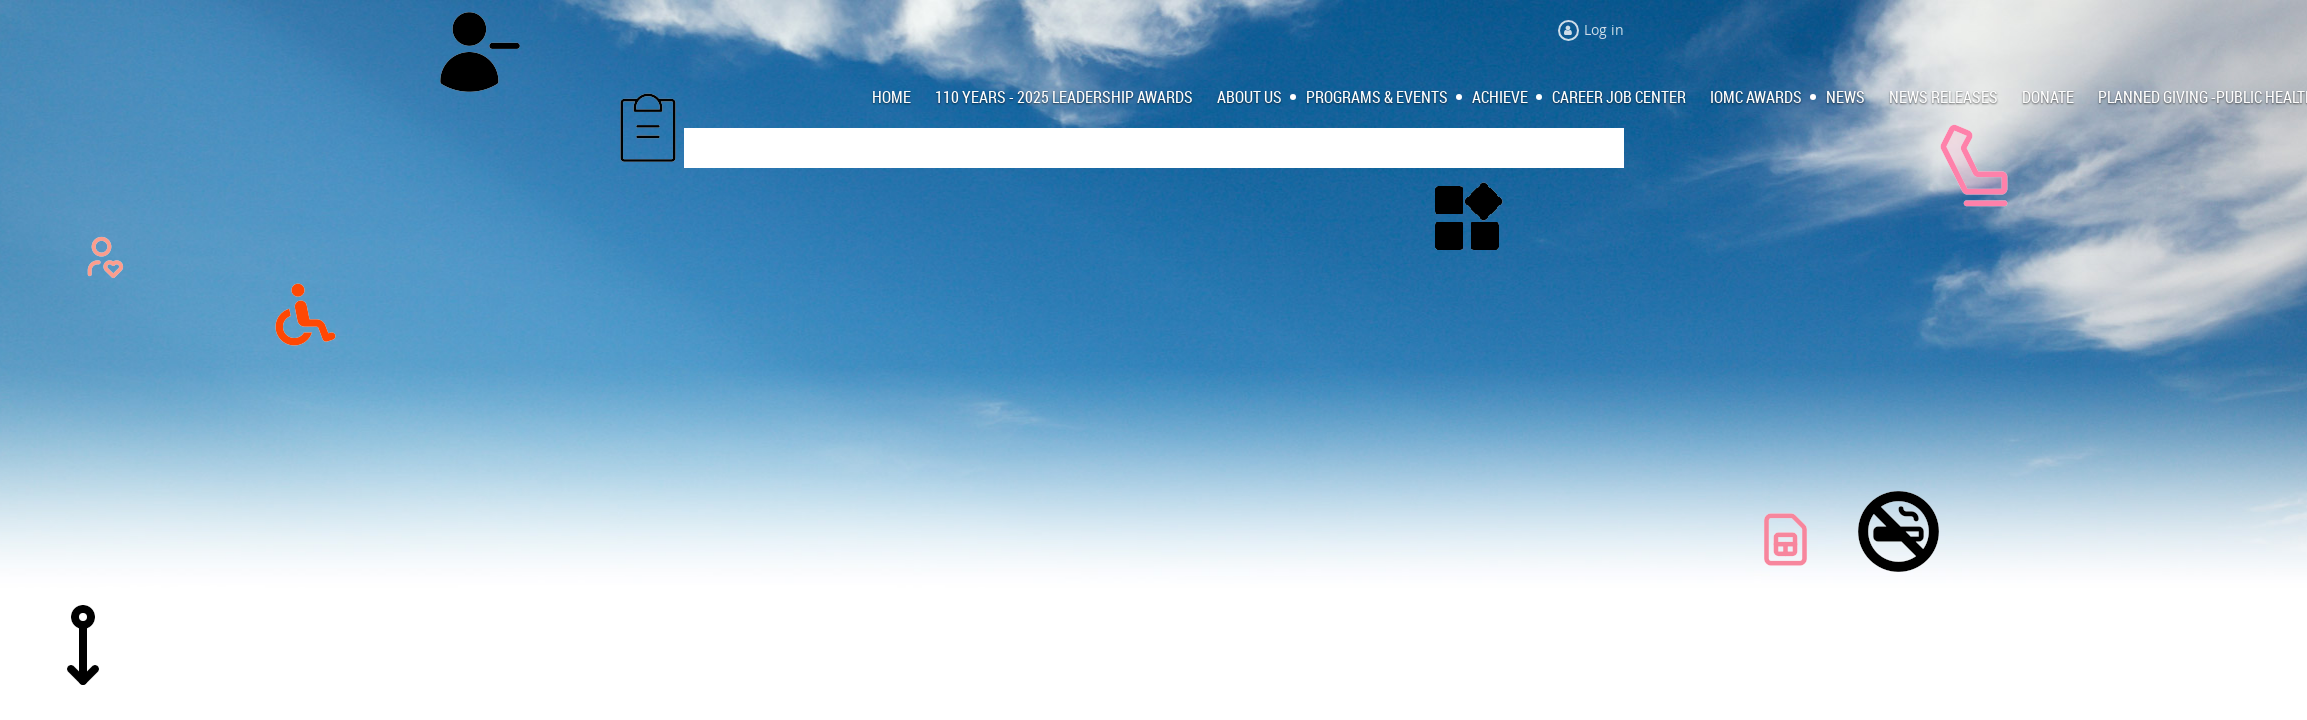 Image resolution: width=2307 pixels, height=720 pixels. I want to click on view clipboard contents, so click(648, 129).